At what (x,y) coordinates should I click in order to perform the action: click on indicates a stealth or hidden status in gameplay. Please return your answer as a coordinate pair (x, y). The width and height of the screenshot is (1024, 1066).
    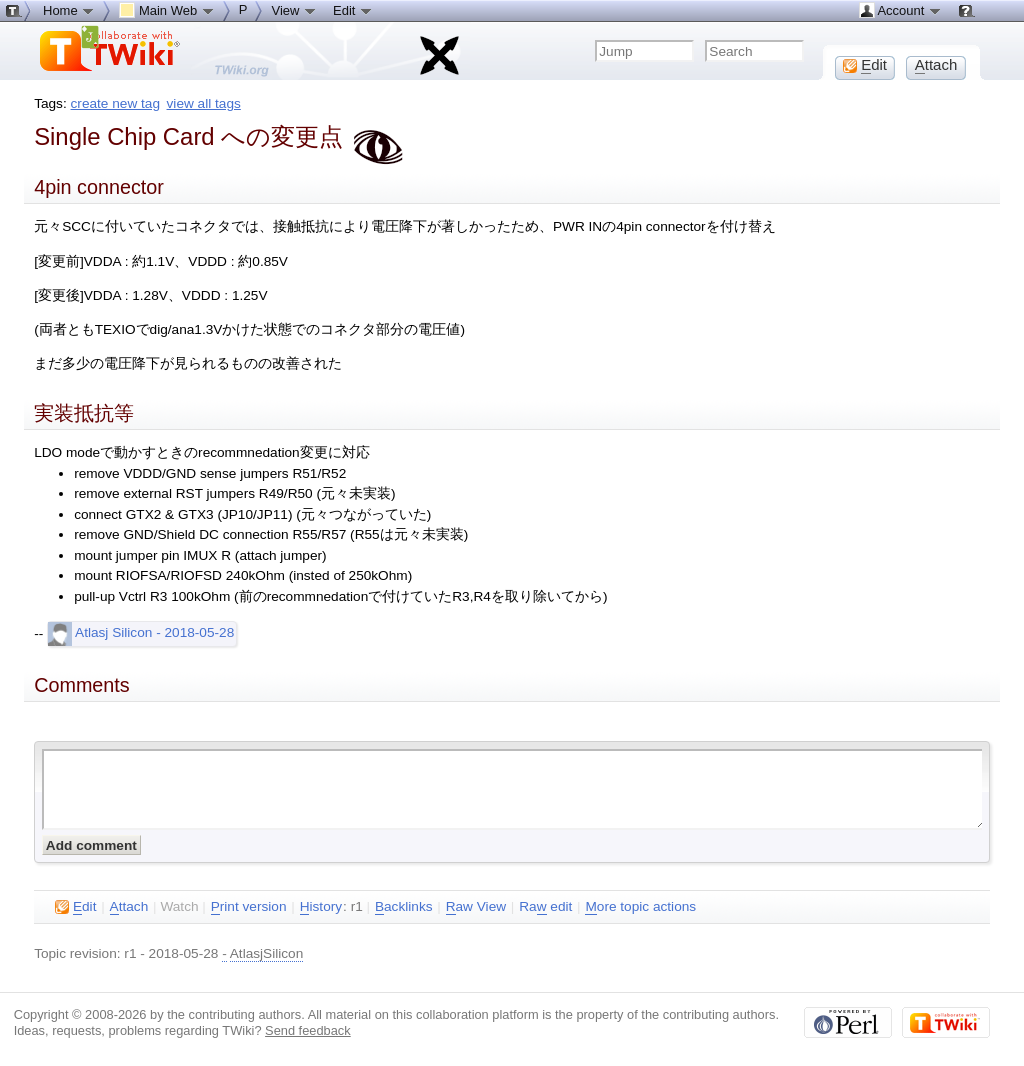
    Looking at the image, I should click on (378, 147).